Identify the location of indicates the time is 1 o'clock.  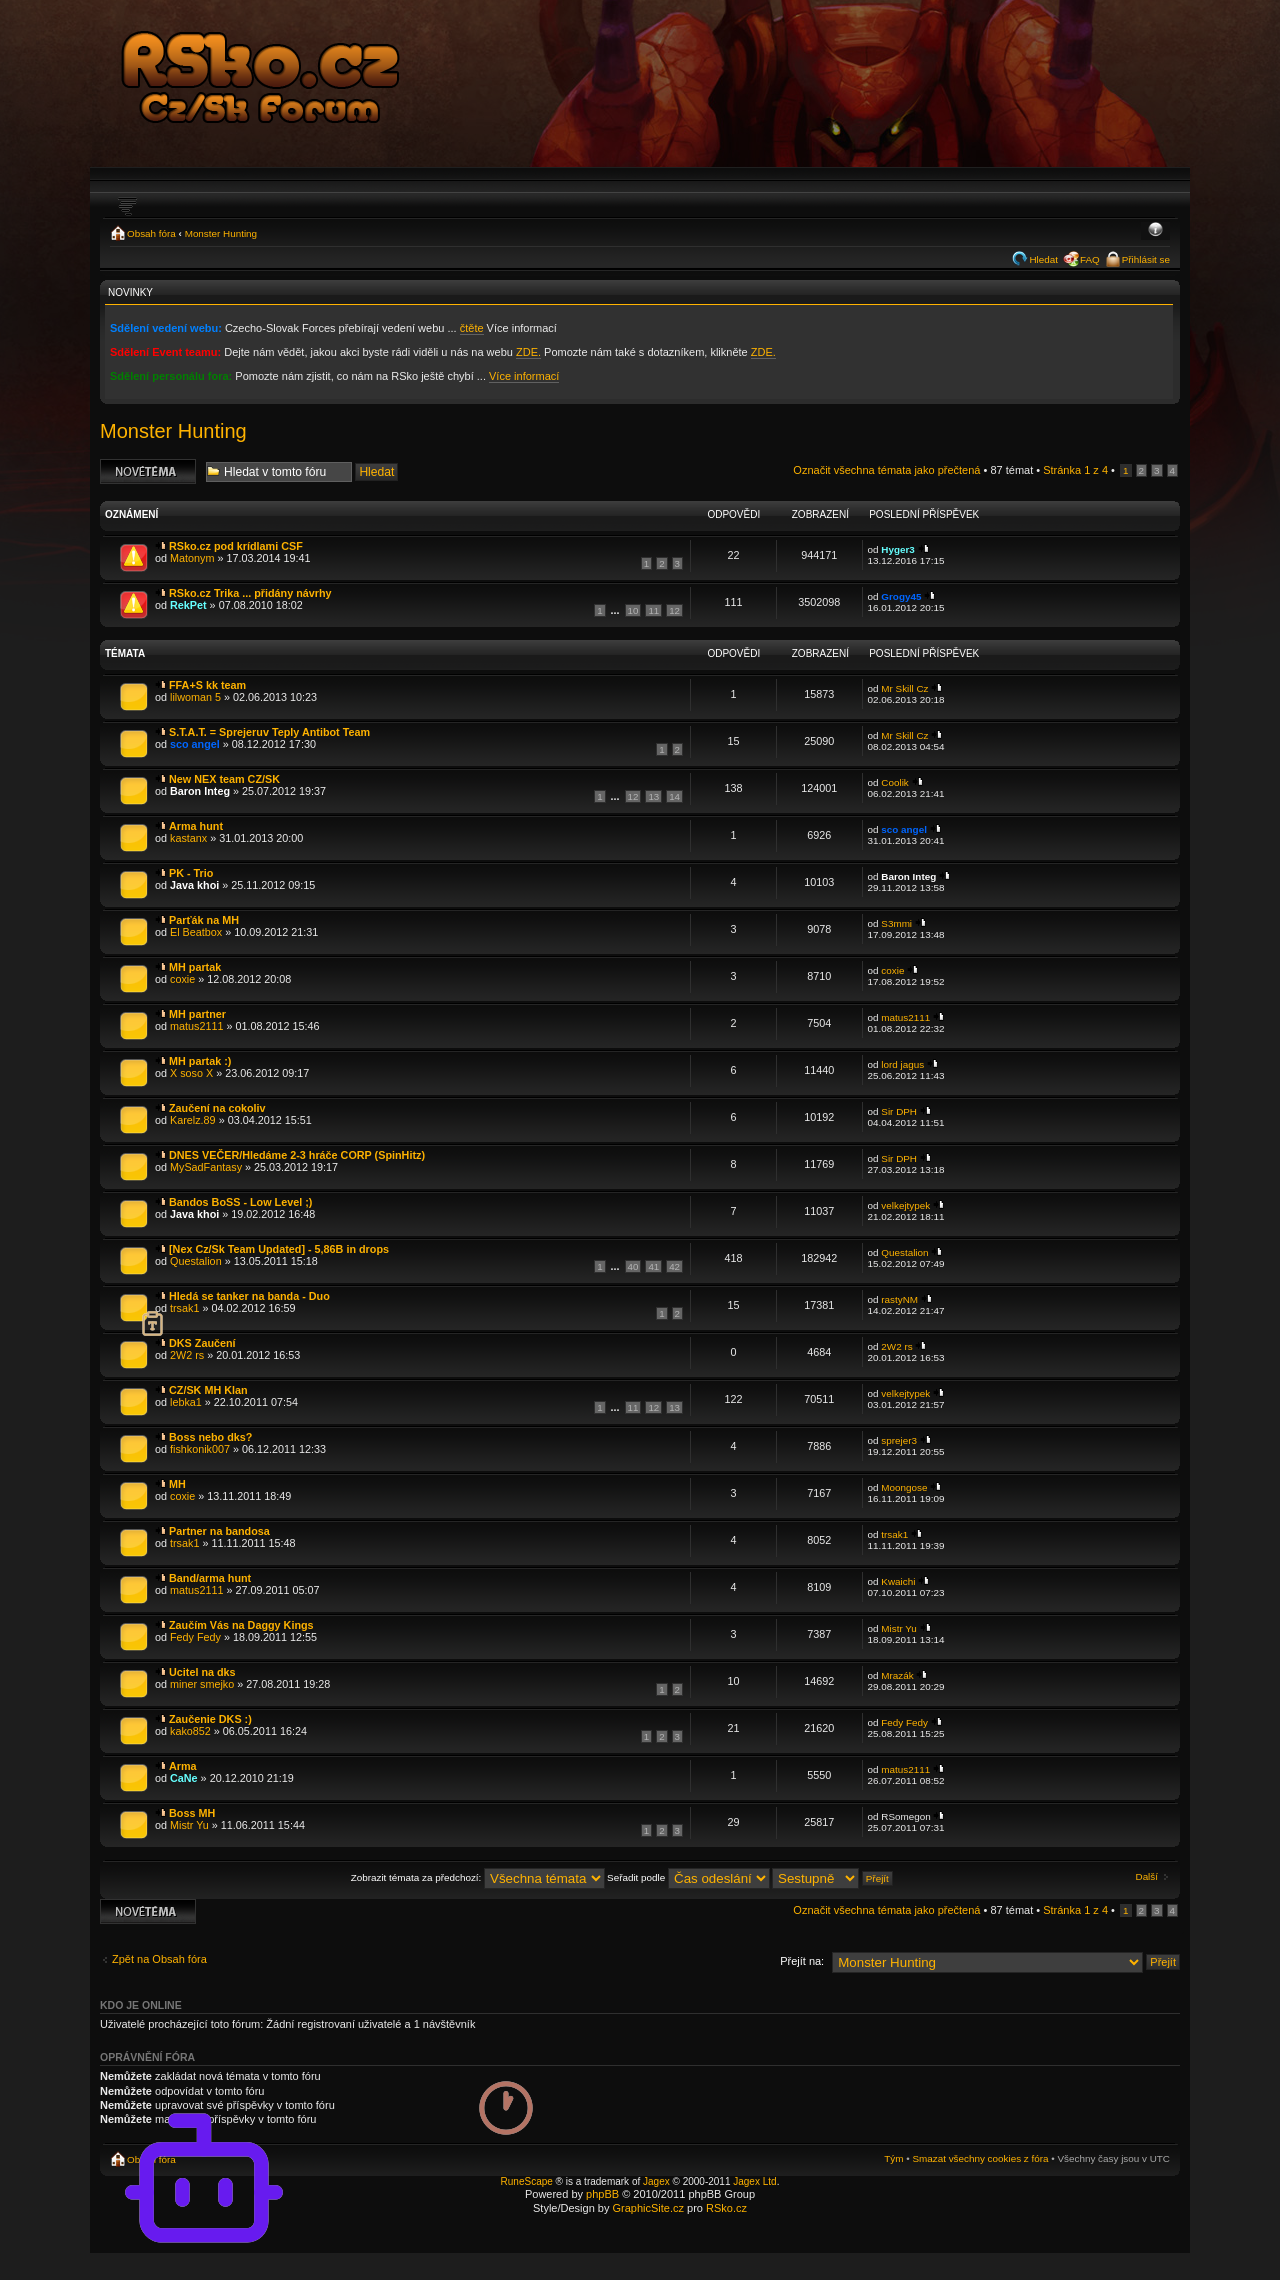
(506, 2108).